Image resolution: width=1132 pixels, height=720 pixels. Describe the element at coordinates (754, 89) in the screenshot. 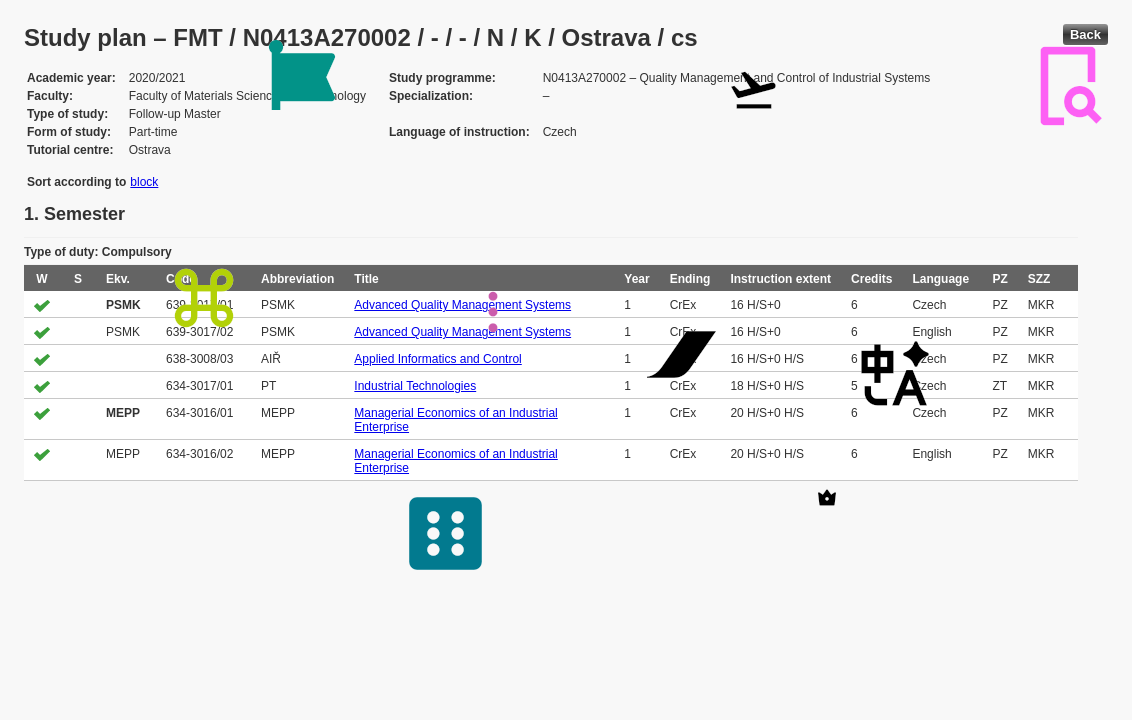

I see `view departure flights` at that location.